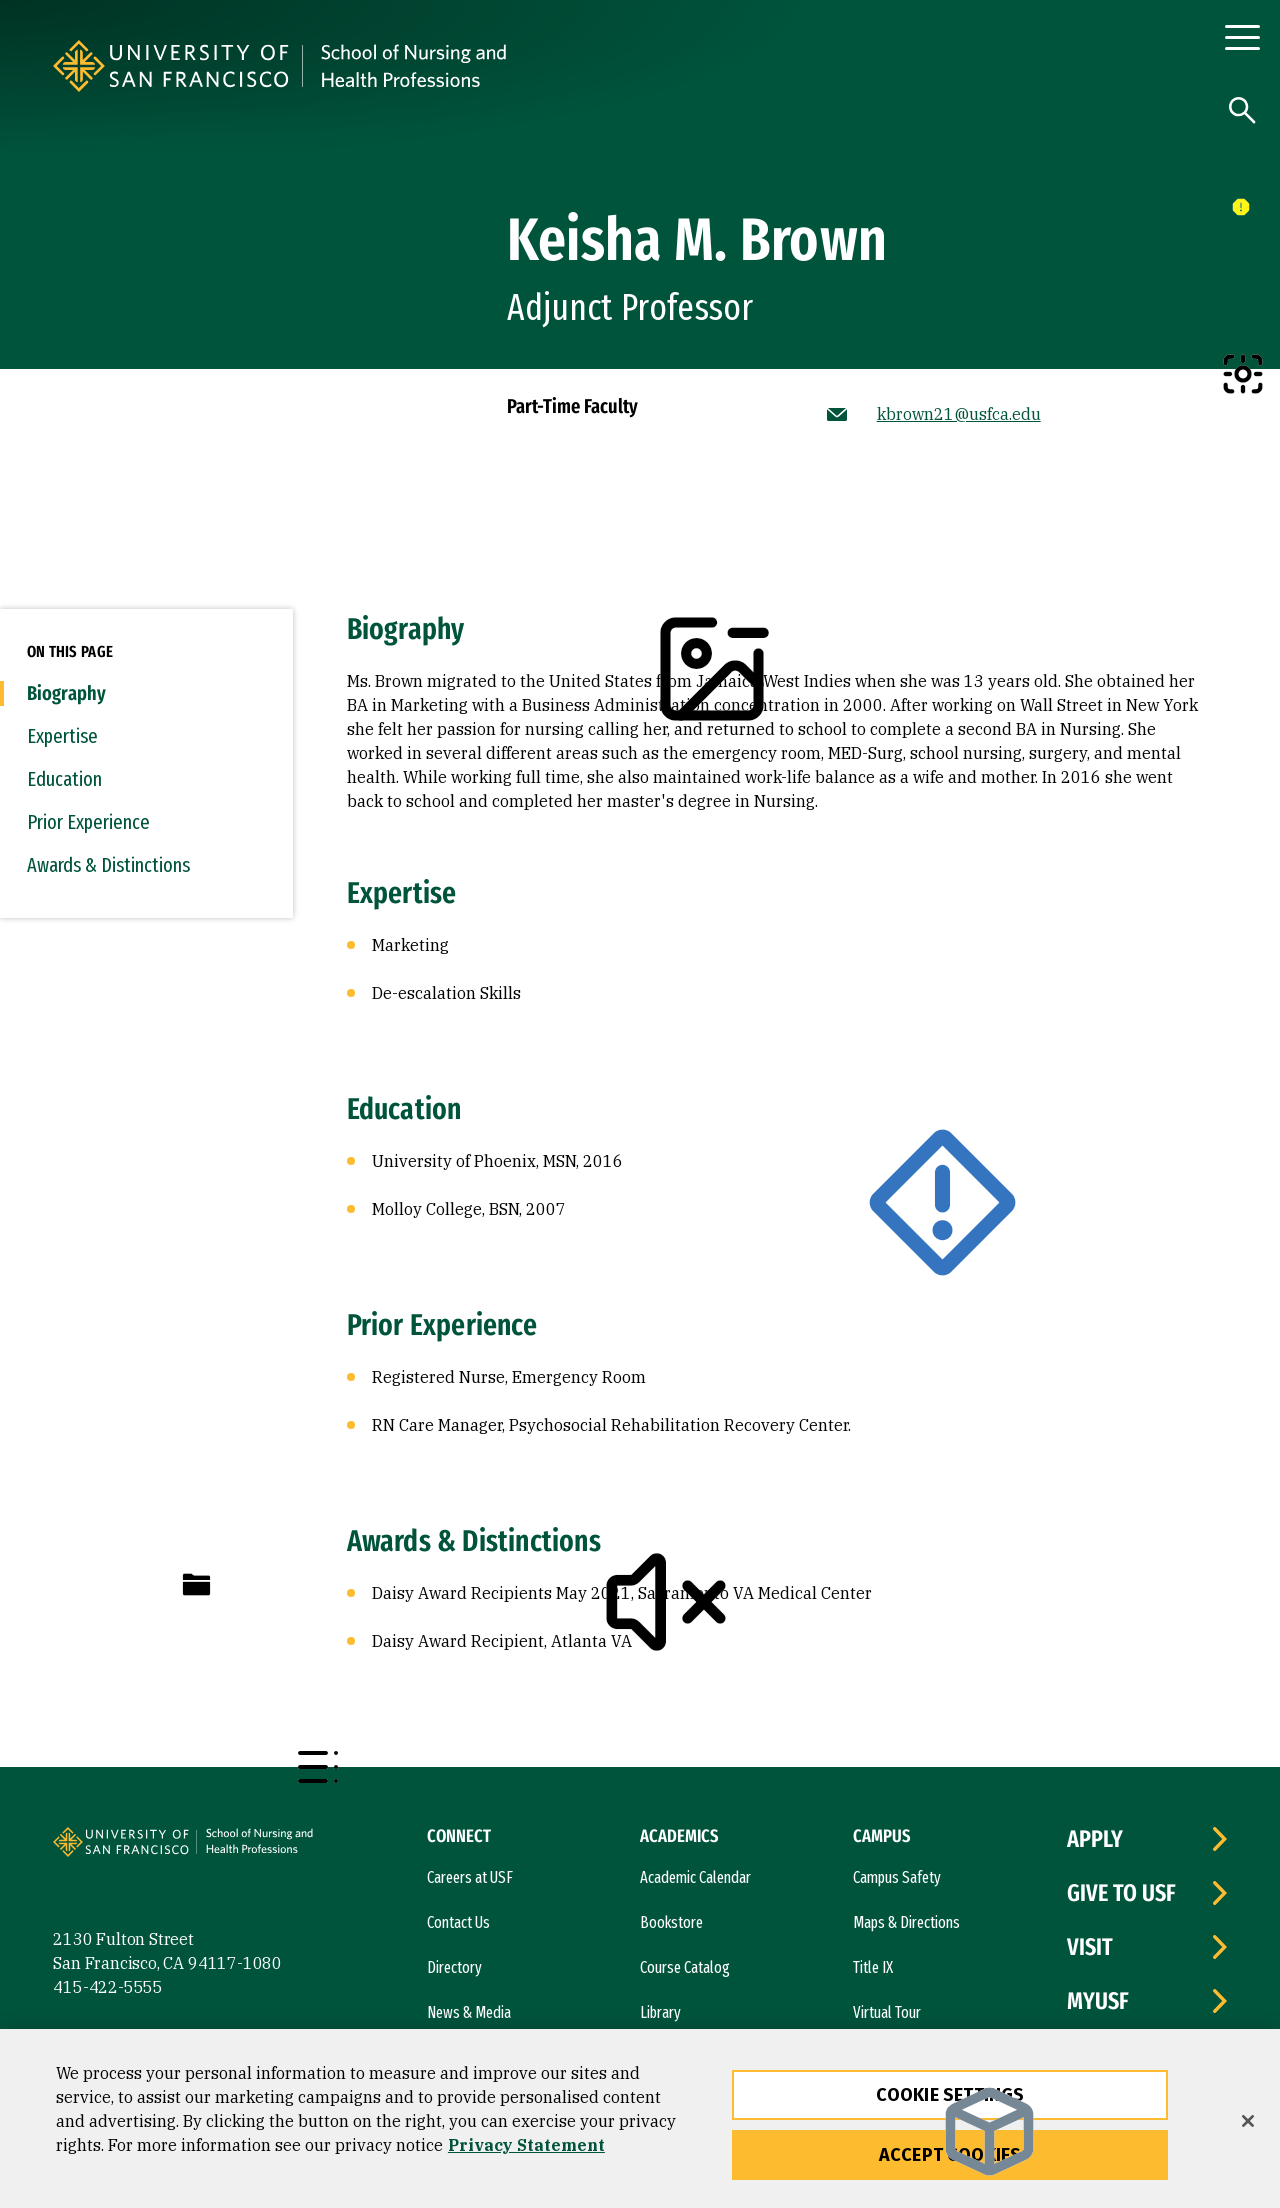 The image size is (1280, 2208). Describe the element at coordinates (666, 1602) in the screenshot. I see `mute audio` at that location.